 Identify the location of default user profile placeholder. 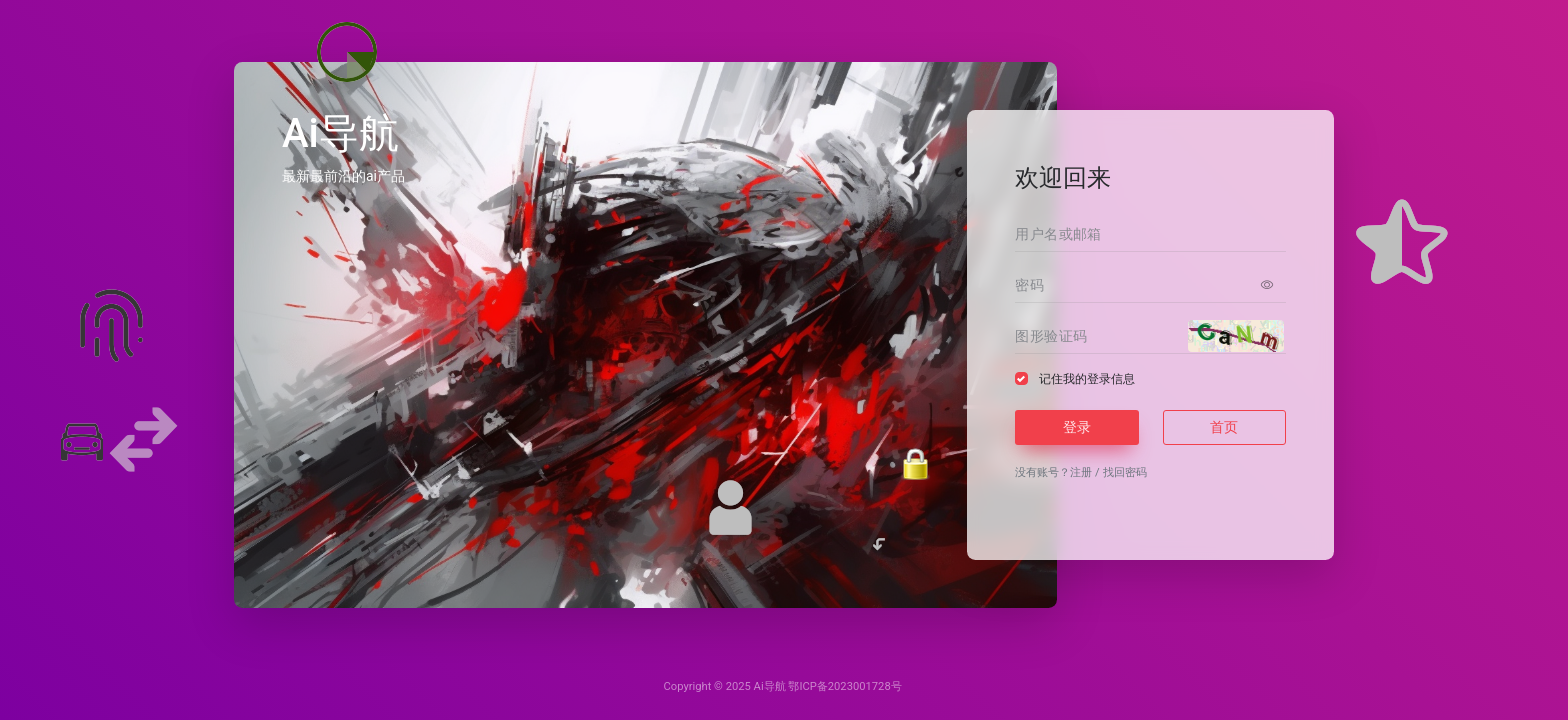
(730, 505).